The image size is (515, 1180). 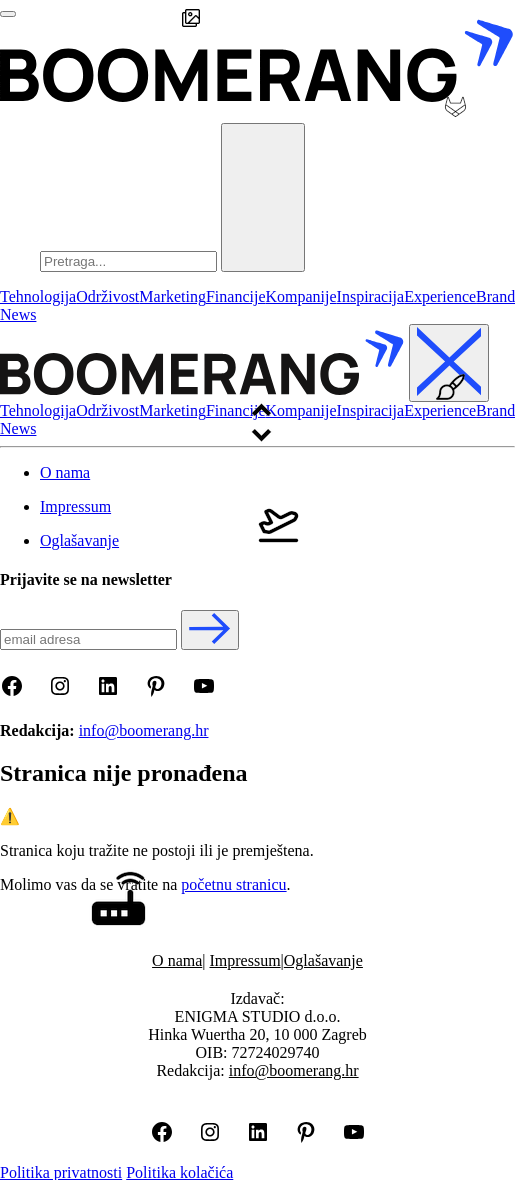 I want to click on link to gitlab repository, so click(x=455, y=106).